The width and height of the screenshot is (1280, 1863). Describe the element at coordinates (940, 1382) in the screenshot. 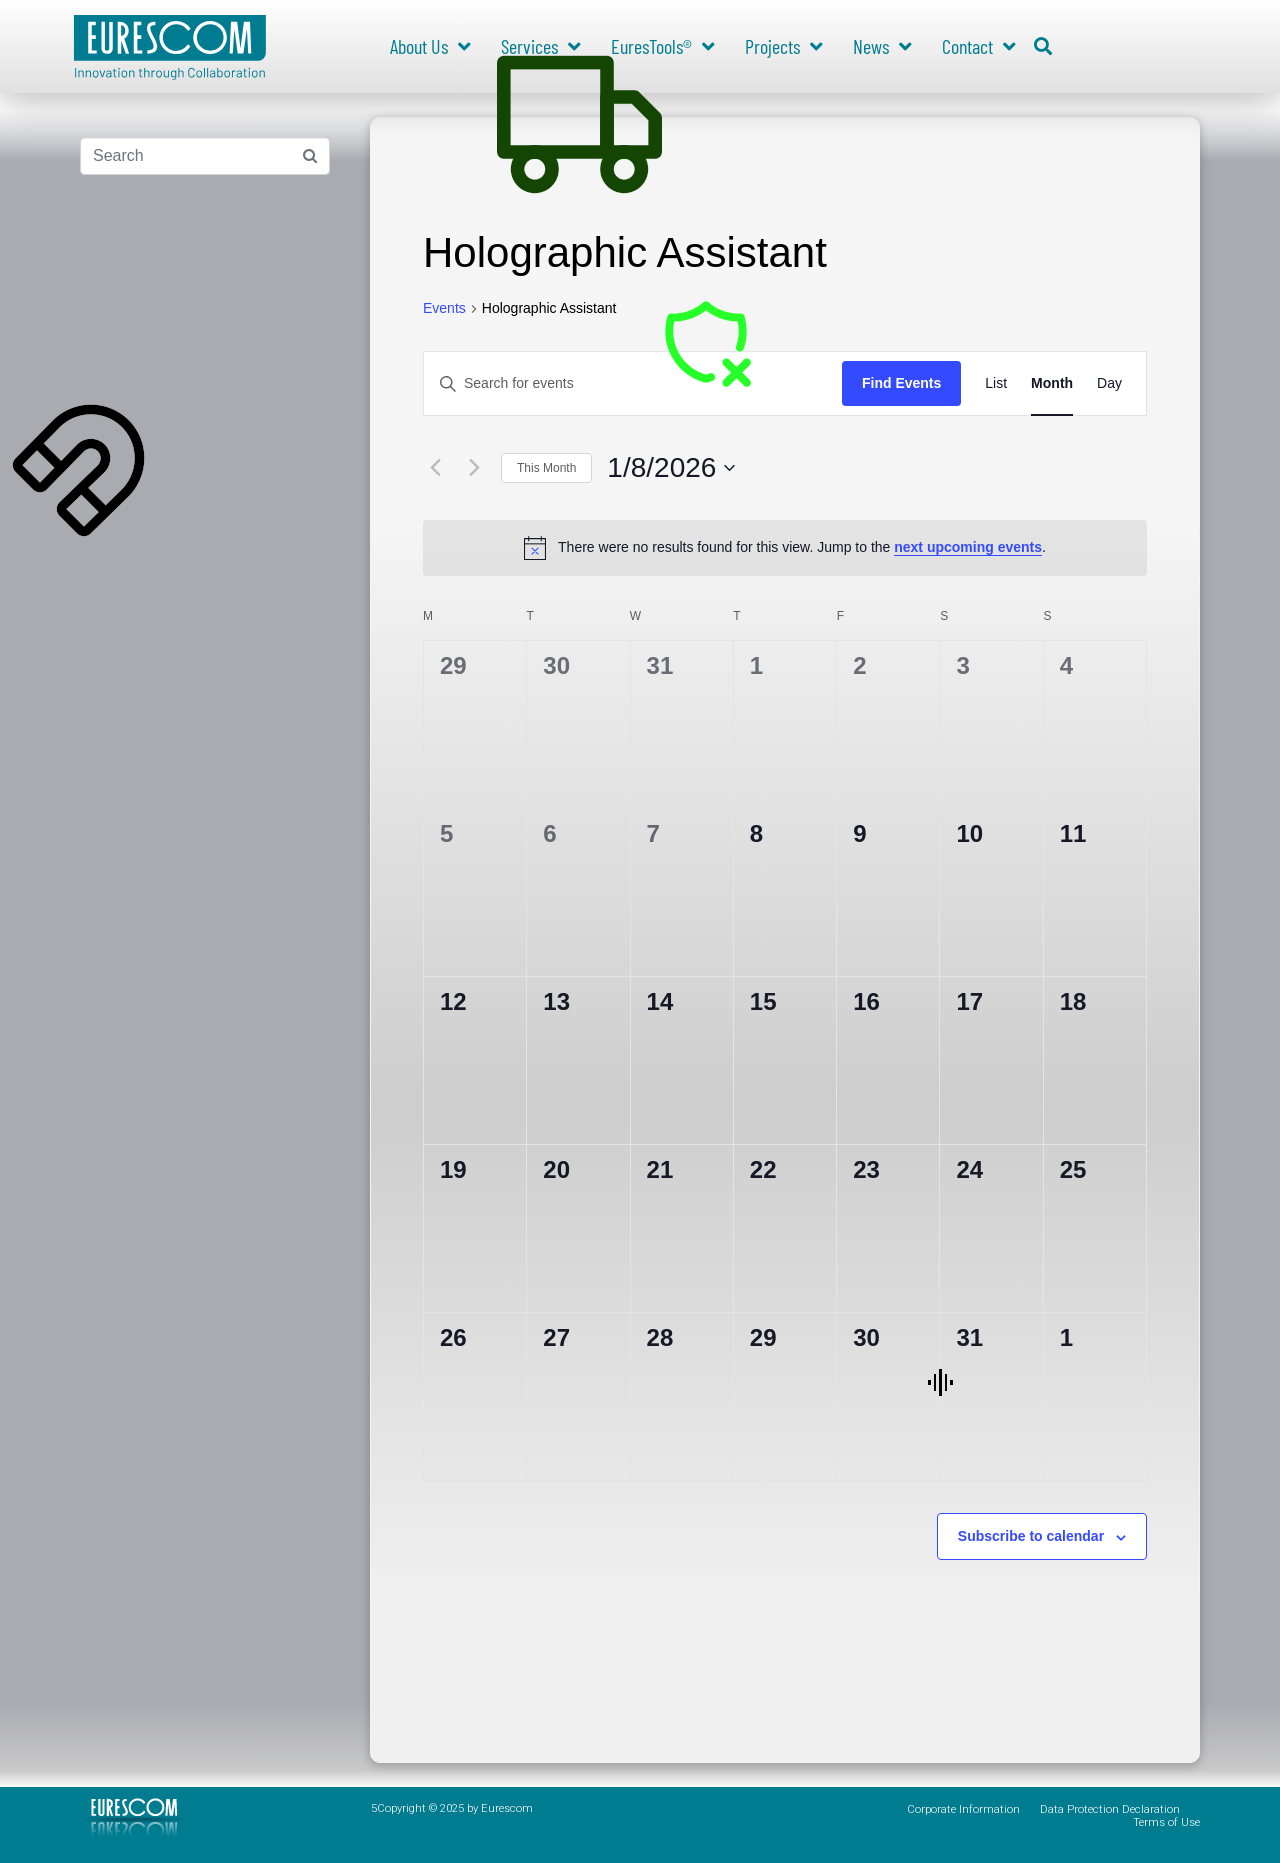

I see `access audio equalizer settings` at that location.